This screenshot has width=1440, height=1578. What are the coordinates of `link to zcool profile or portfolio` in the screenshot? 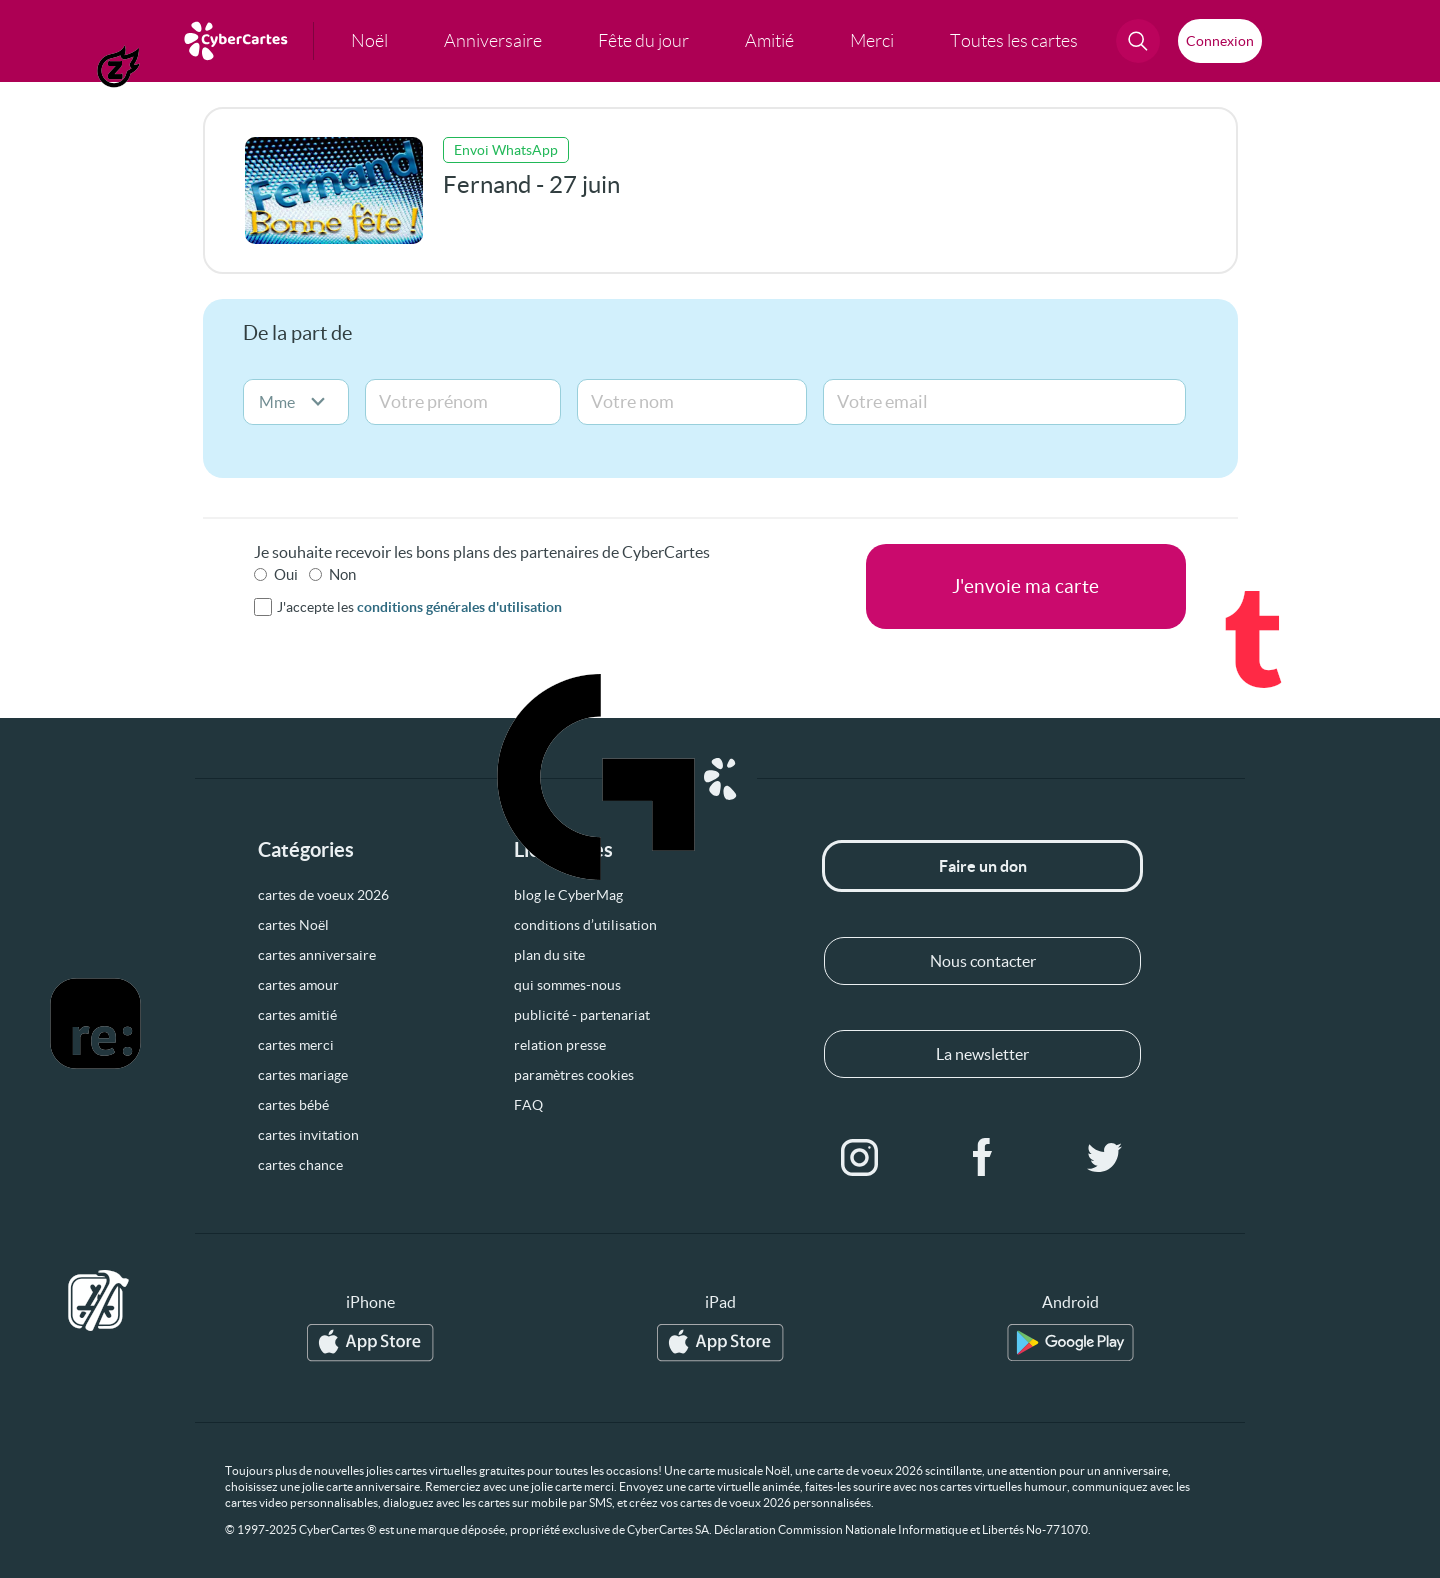 It's located at (118, 66).